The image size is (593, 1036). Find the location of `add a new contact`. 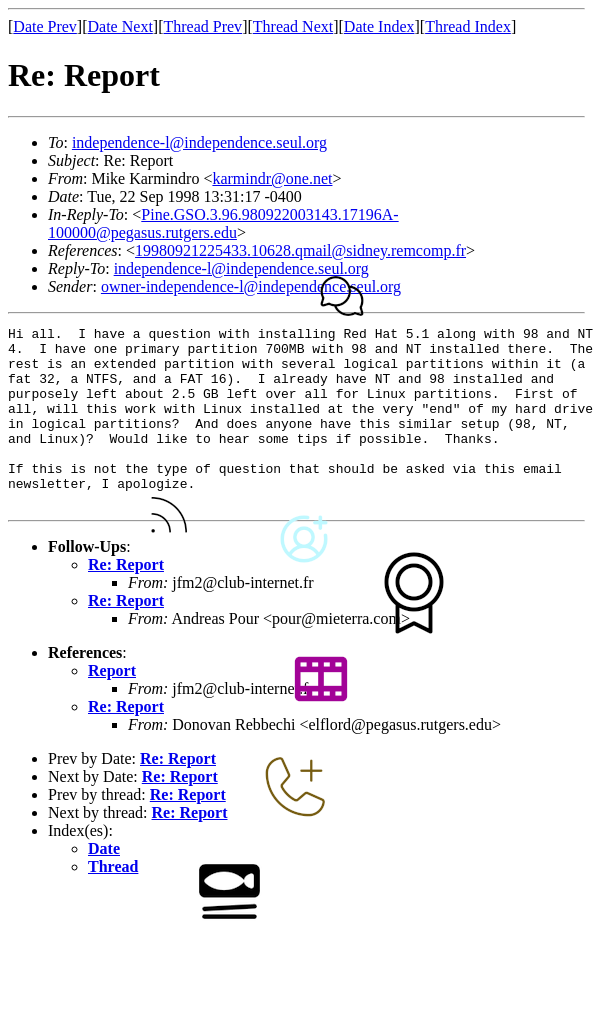

add a new contact is located at coordinates (296, 785).